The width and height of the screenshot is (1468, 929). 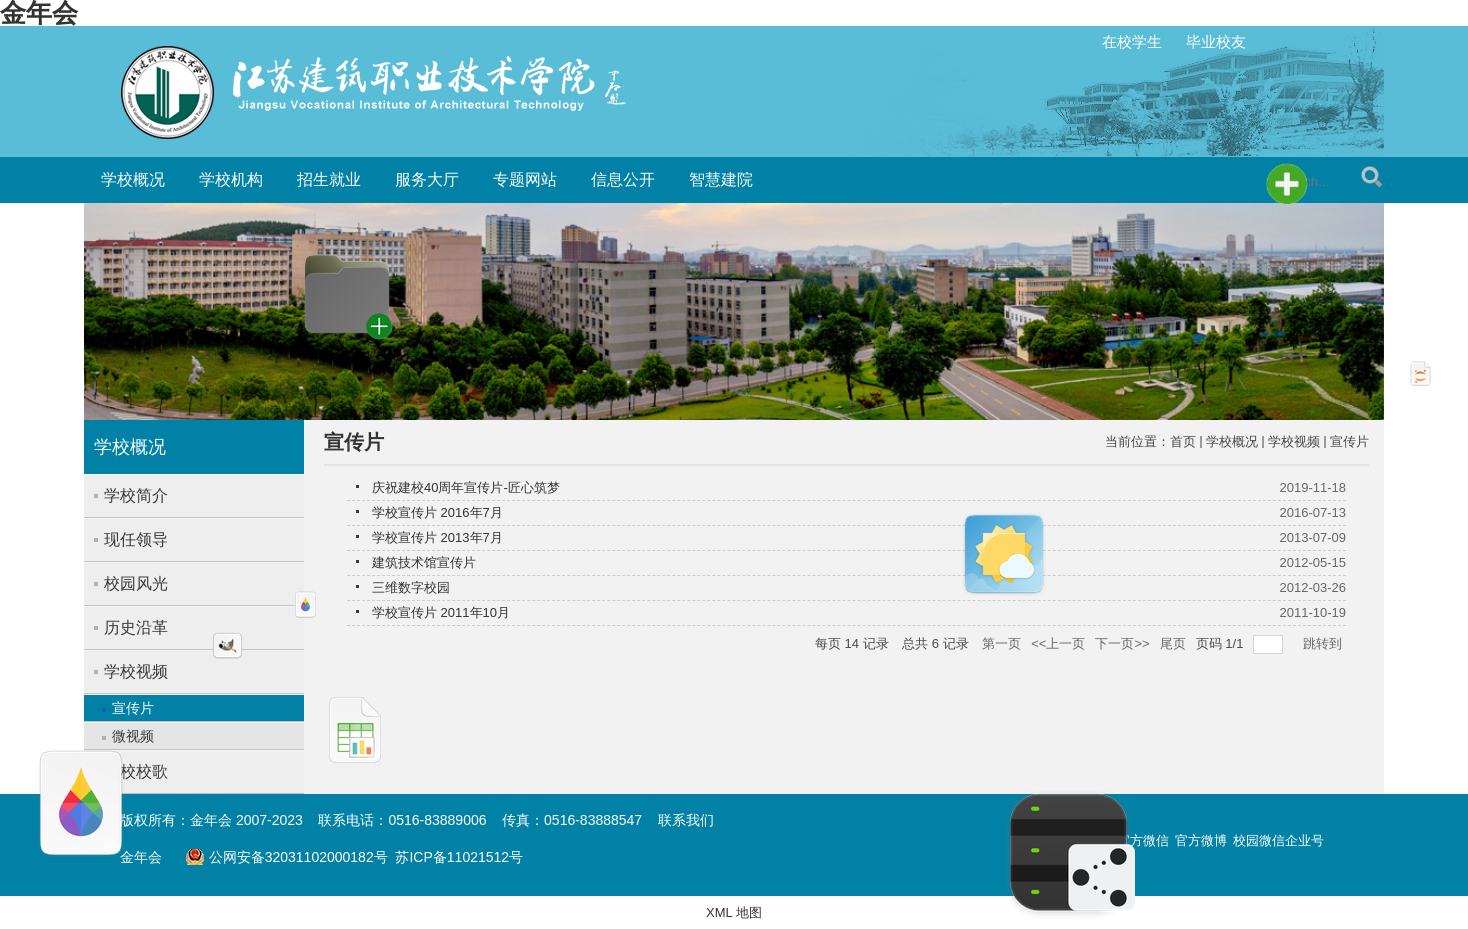 I want to click on jupyter notebook file, so click(x=1420, y=373).